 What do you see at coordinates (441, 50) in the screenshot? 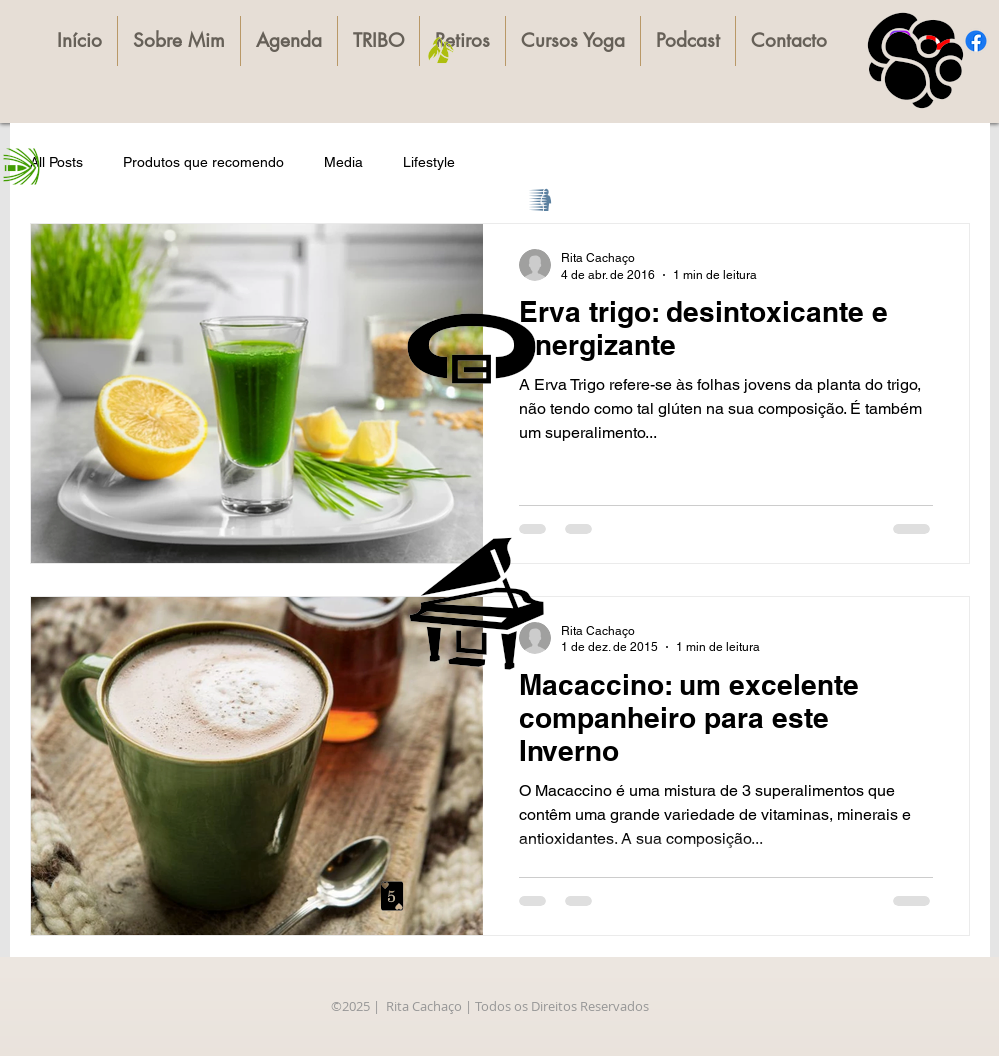
I see `select a ranger or mounted character class` at bounding box center [441, 50].